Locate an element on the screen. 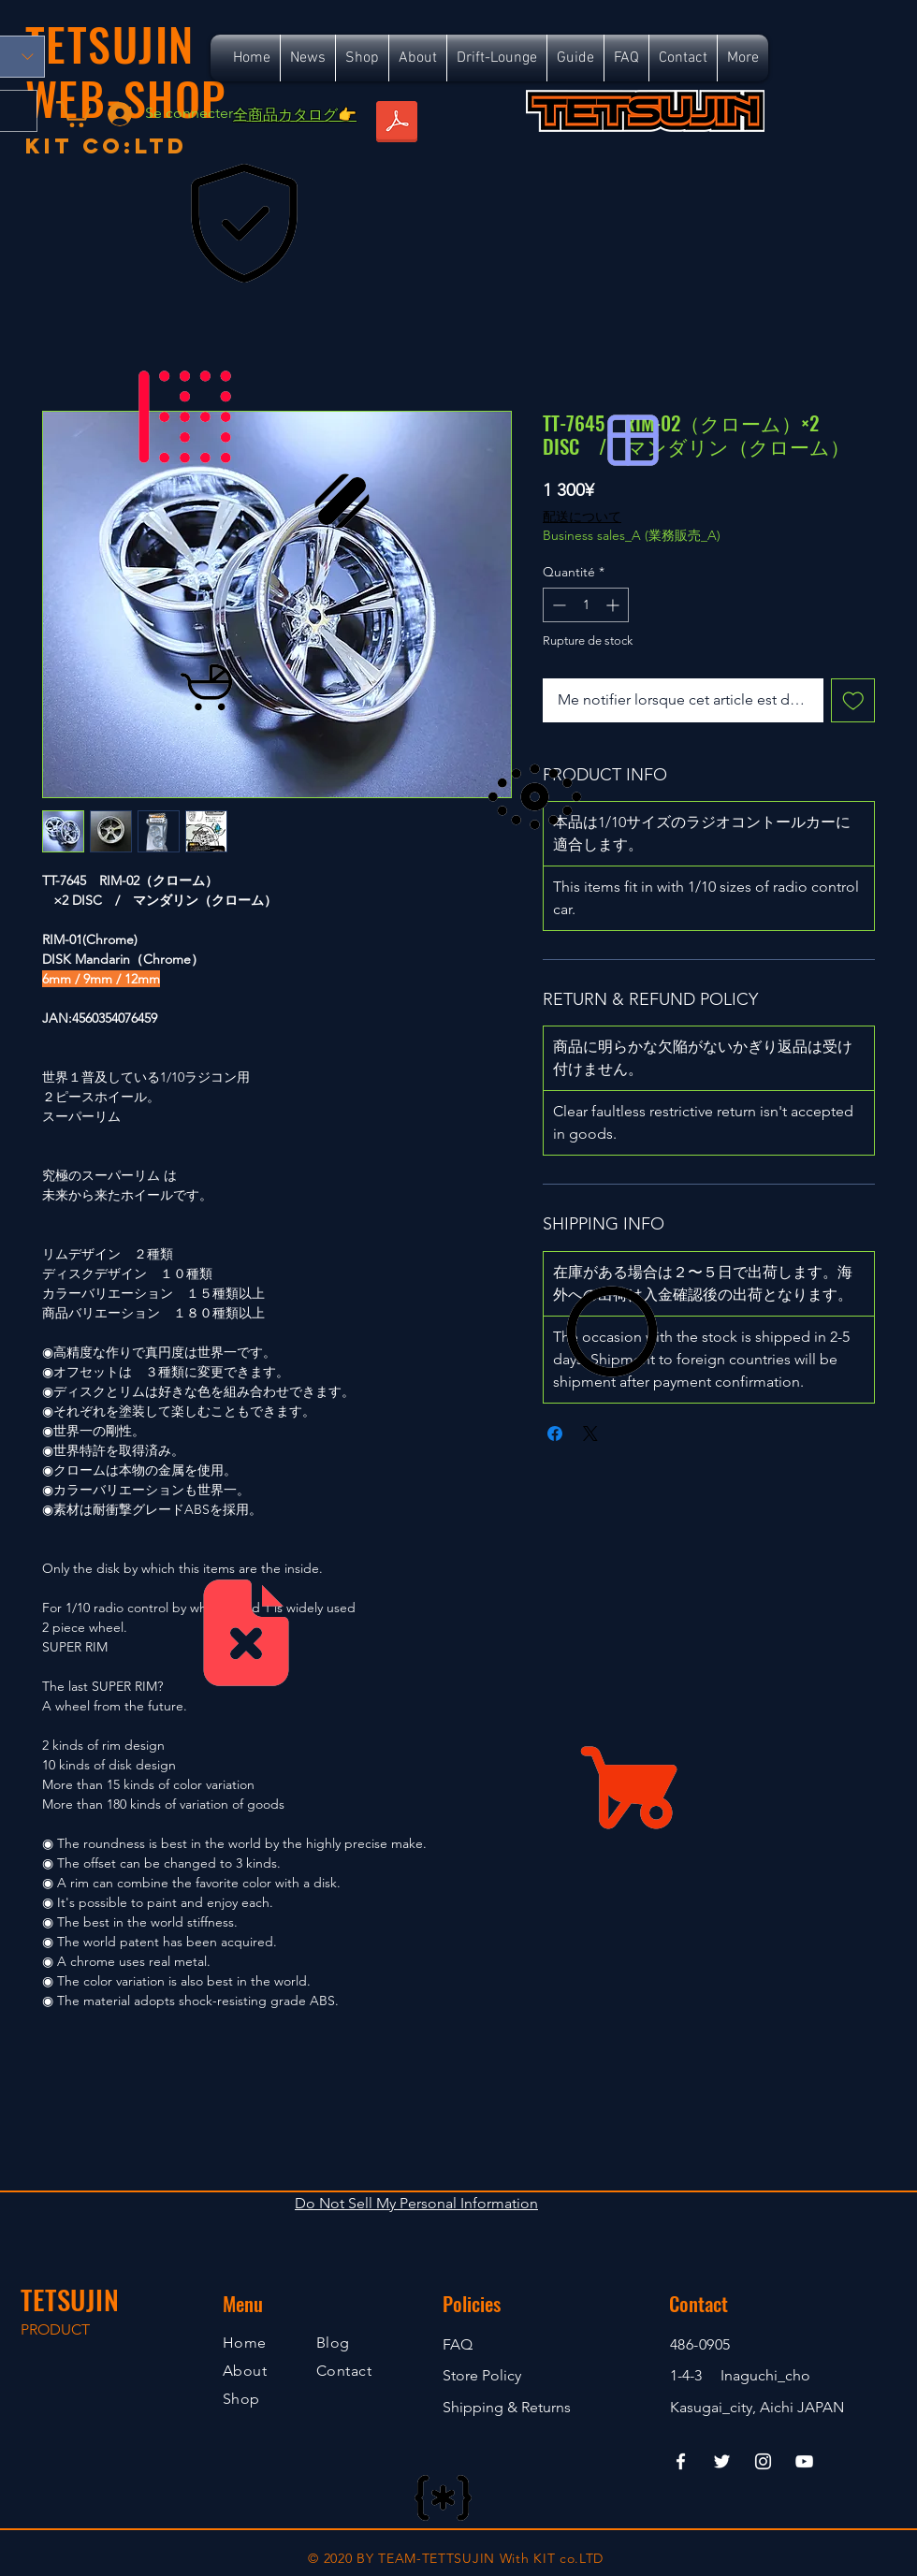 The image size is (917, 2576). browse baby or parenting products is located at coordinates (207, 685).